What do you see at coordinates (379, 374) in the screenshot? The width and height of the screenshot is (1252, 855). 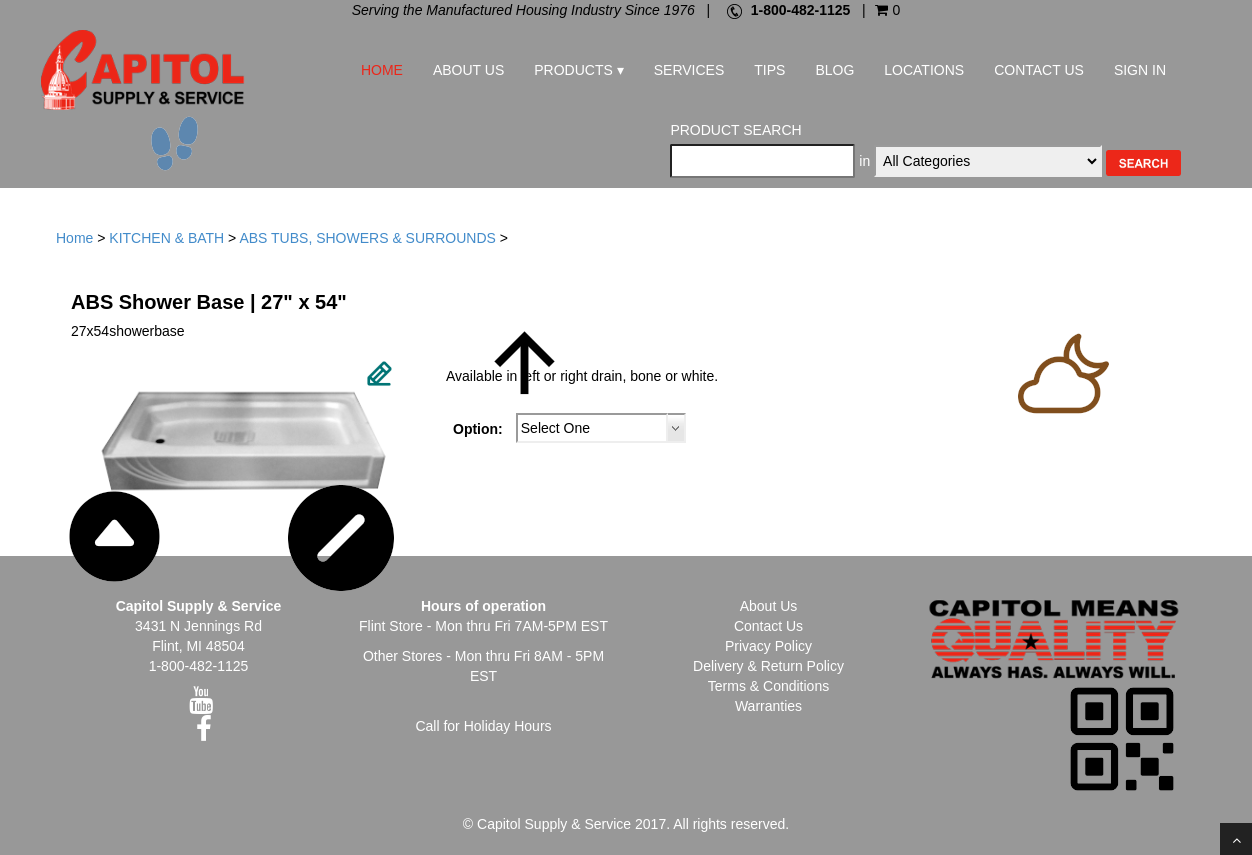 I see `edit or modify content` at bounding box center [379, 374].